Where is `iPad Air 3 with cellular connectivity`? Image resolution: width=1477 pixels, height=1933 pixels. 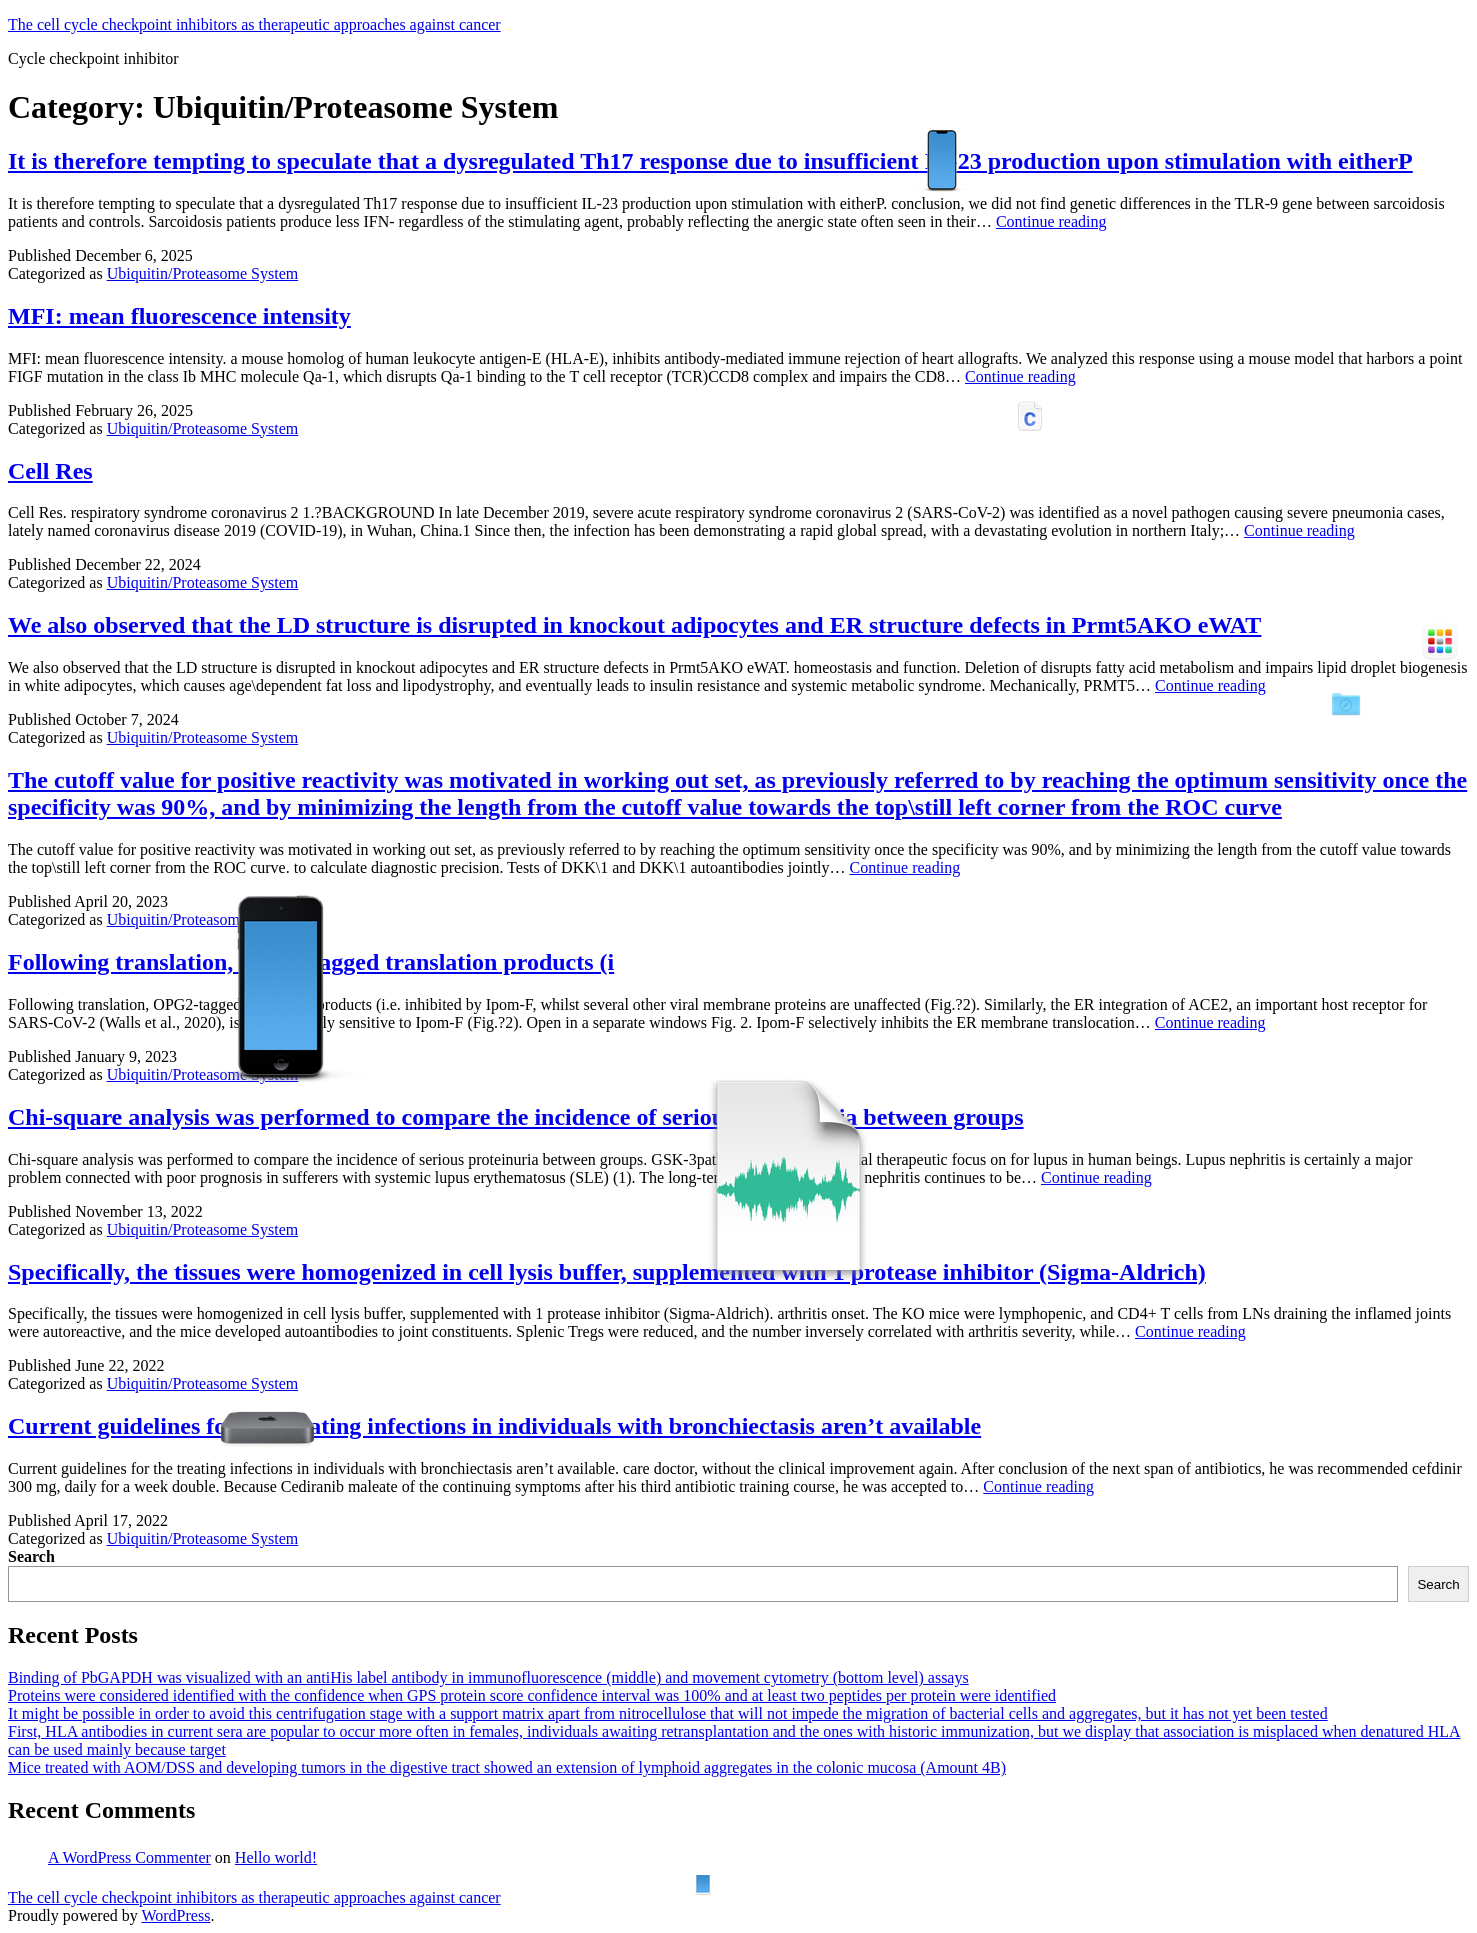
iPad Air 3 with cellular connectivity is located at coordinates (703, 1884).